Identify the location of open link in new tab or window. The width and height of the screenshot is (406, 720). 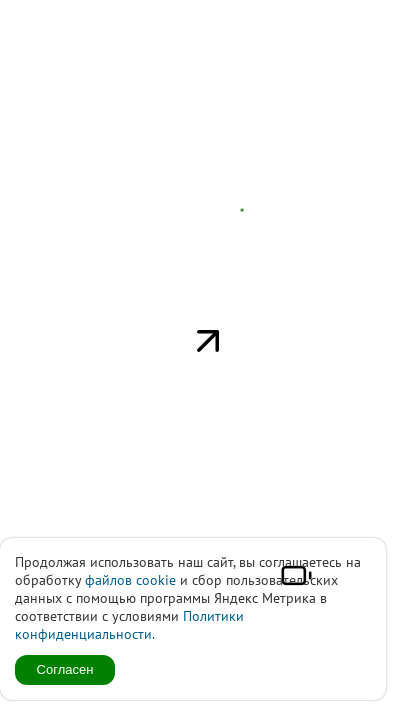
(208, 341).